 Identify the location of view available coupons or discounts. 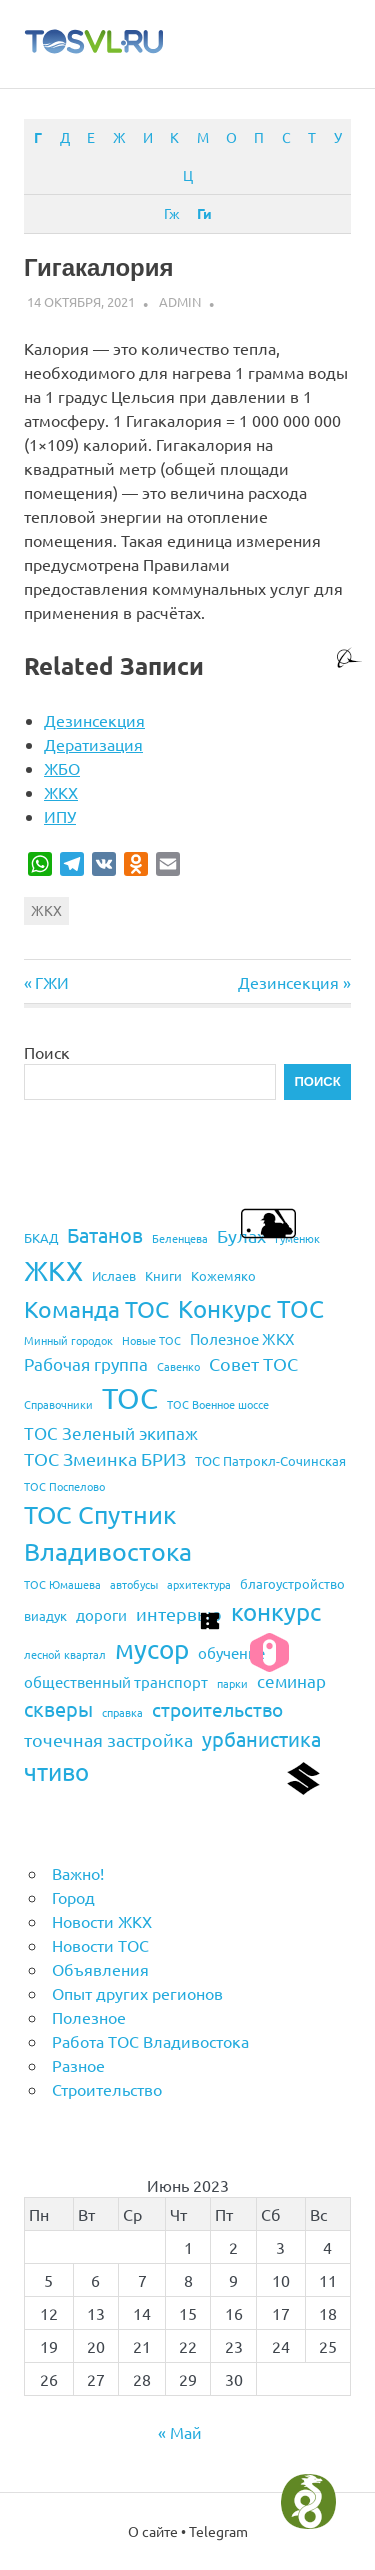
(210, 1621).